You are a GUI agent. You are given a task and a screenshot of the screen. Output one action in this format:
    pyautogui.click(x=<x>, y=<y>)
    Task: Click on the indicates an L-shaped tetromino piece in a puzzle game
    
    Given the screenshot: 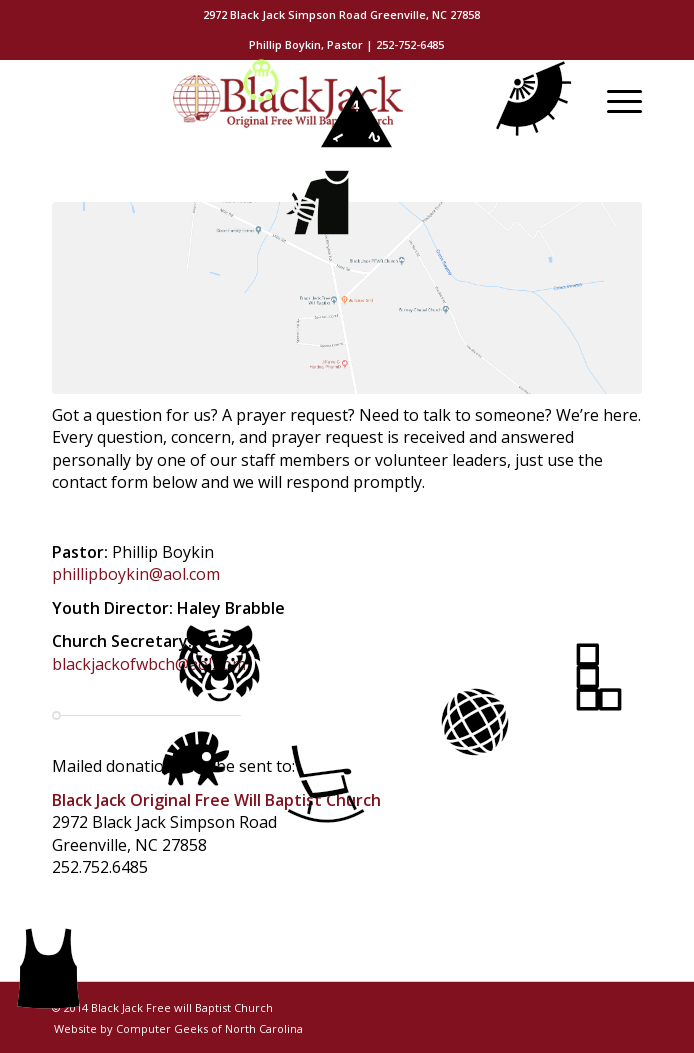 What is the action you would take?
    pyautogui.click(x=599, y=677)
    